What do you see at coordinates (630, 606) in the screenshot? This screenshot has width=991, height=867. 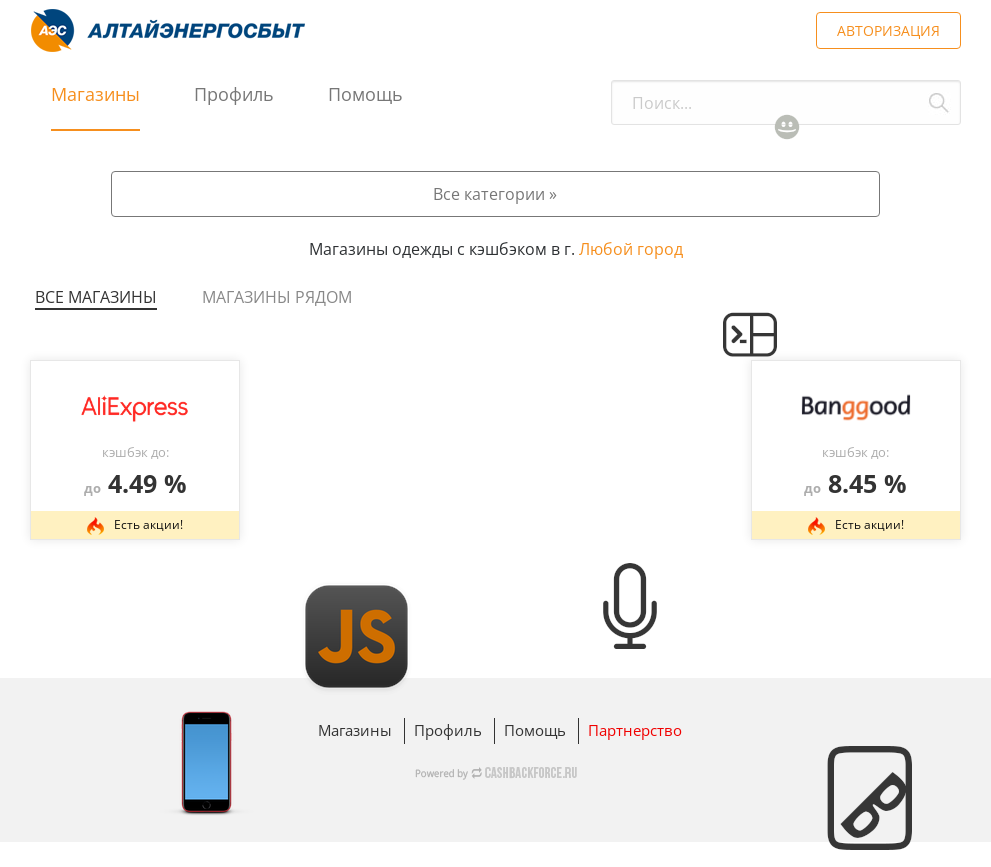 I see `access microphone or audio input settings` at bounding box center [630, 606].